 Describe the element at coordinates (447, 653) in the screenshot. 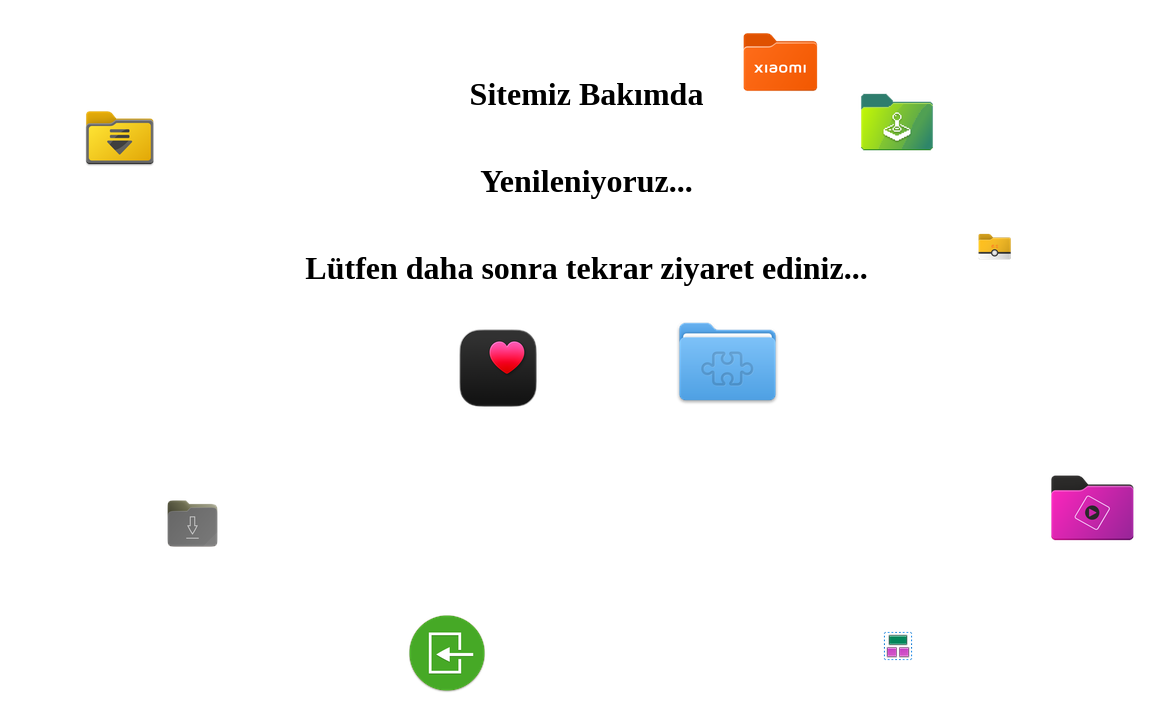

I see `log out of the current session` at that location.